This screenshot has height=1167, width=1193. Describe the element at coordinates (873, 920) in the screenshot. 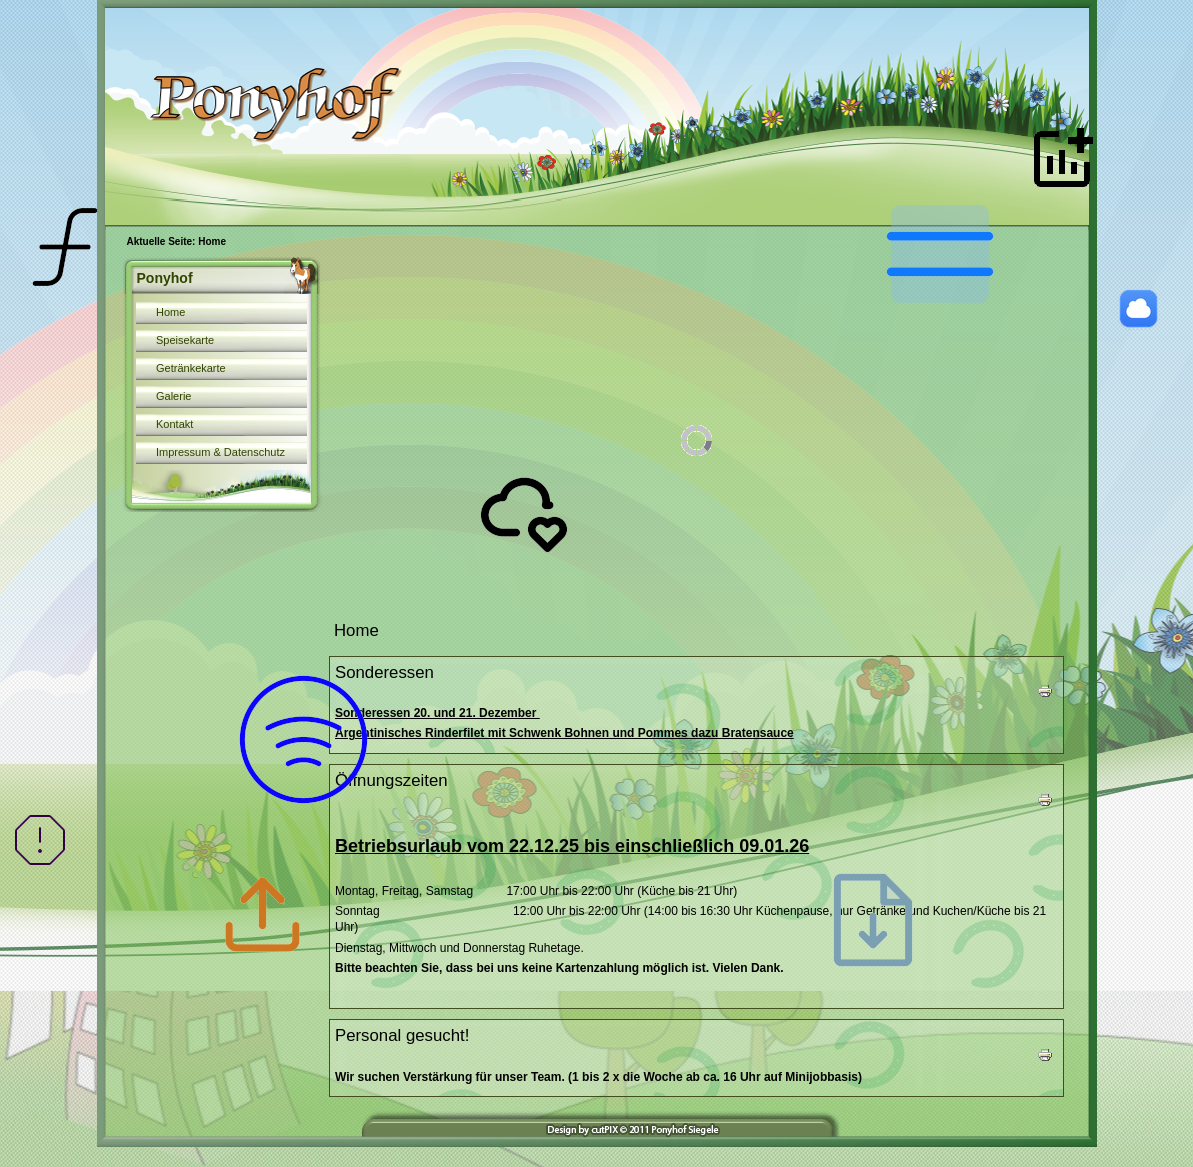

I see `download a file` at that location.